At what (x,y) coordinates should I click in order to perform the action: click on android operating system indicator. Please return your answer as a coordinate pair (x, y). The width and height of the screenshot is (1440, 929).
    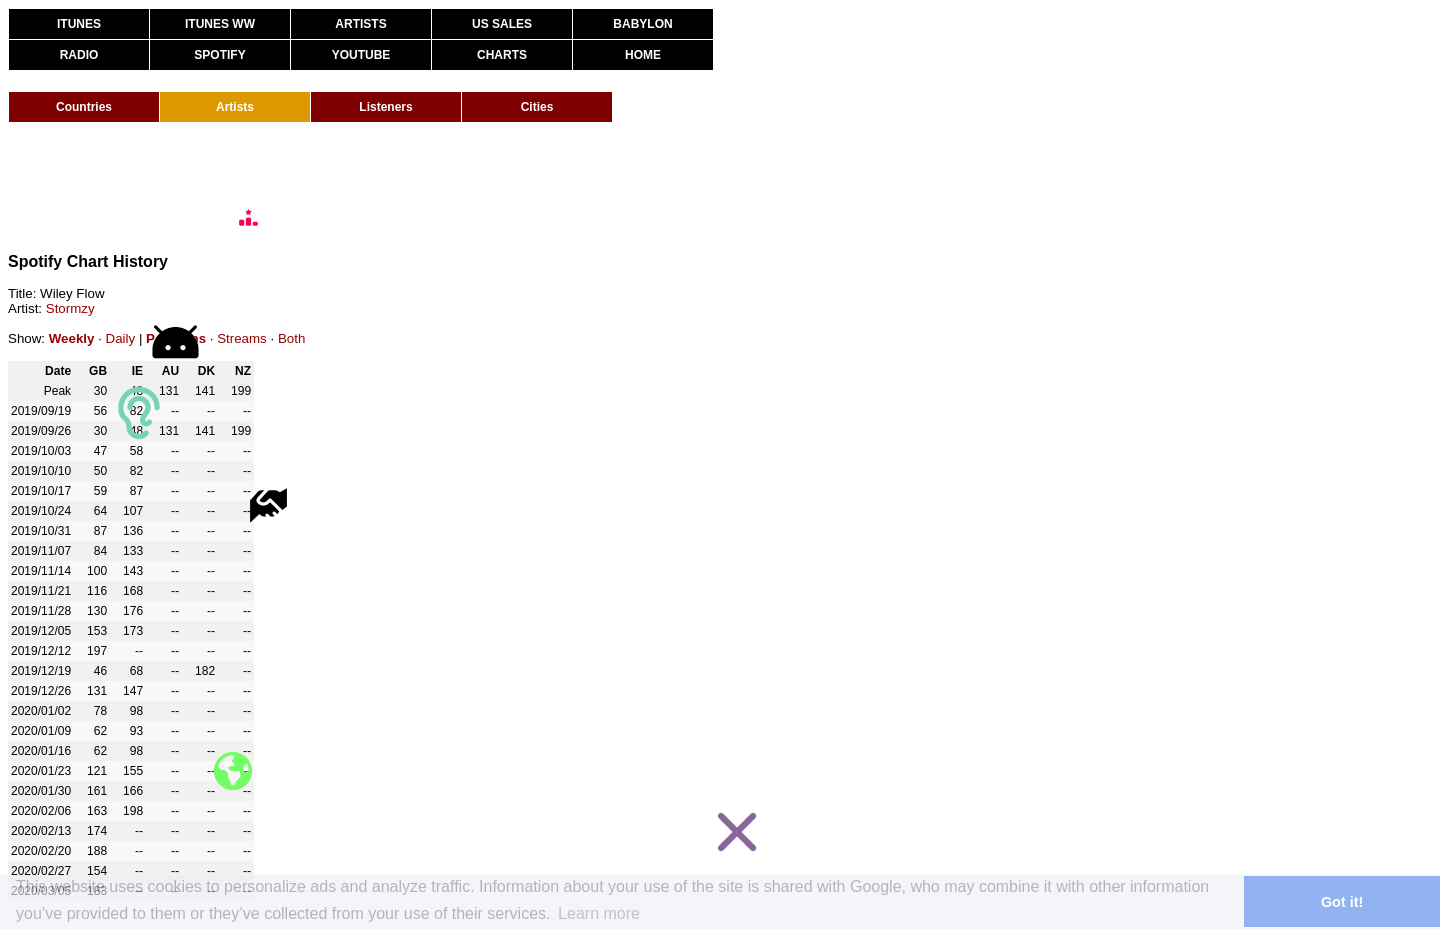
    Looking at the image, I should click on (175, 343).